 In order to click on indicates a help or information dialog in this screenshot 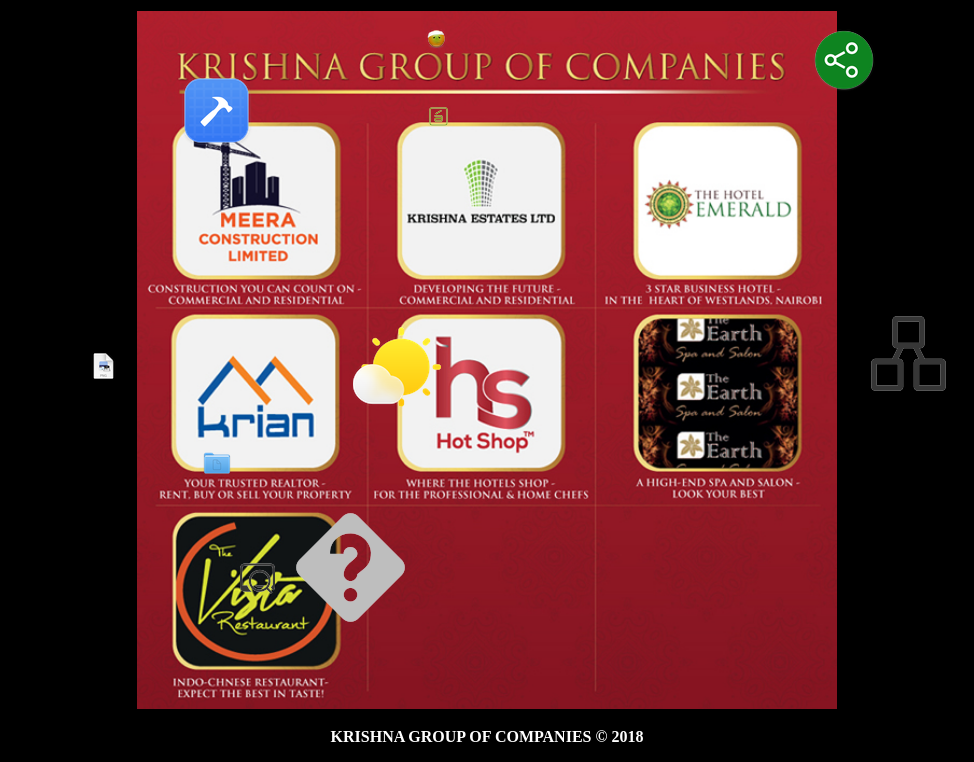, I will do `click(350, 567)`.